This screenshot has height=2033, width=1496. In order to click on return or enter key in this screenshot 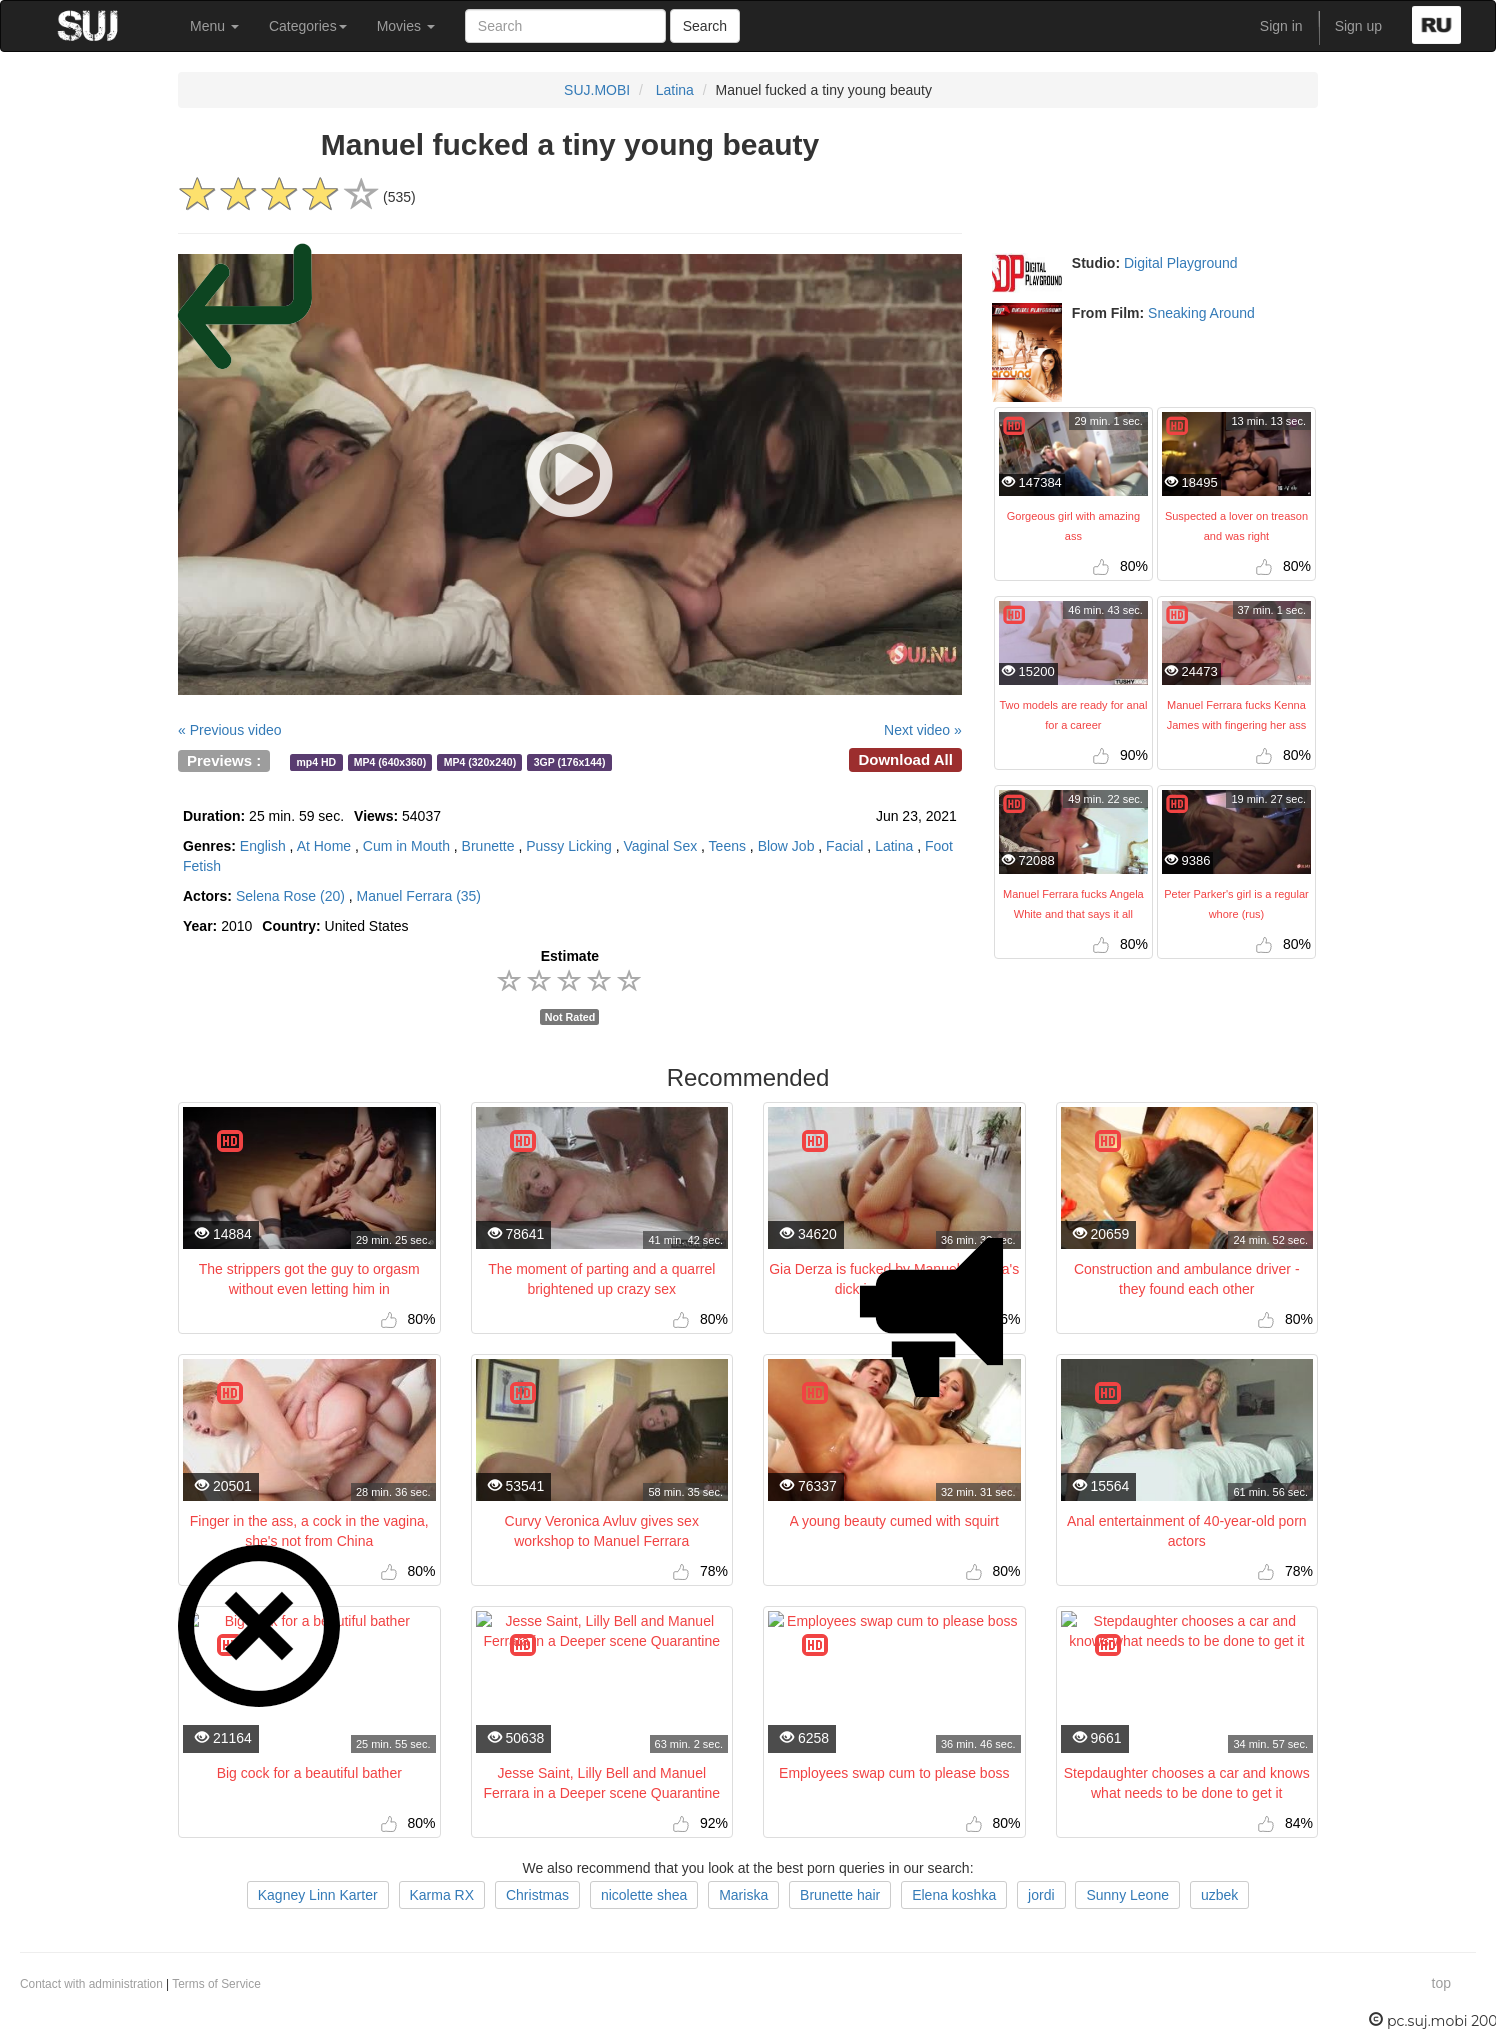, I will do `click(240, 306)`.